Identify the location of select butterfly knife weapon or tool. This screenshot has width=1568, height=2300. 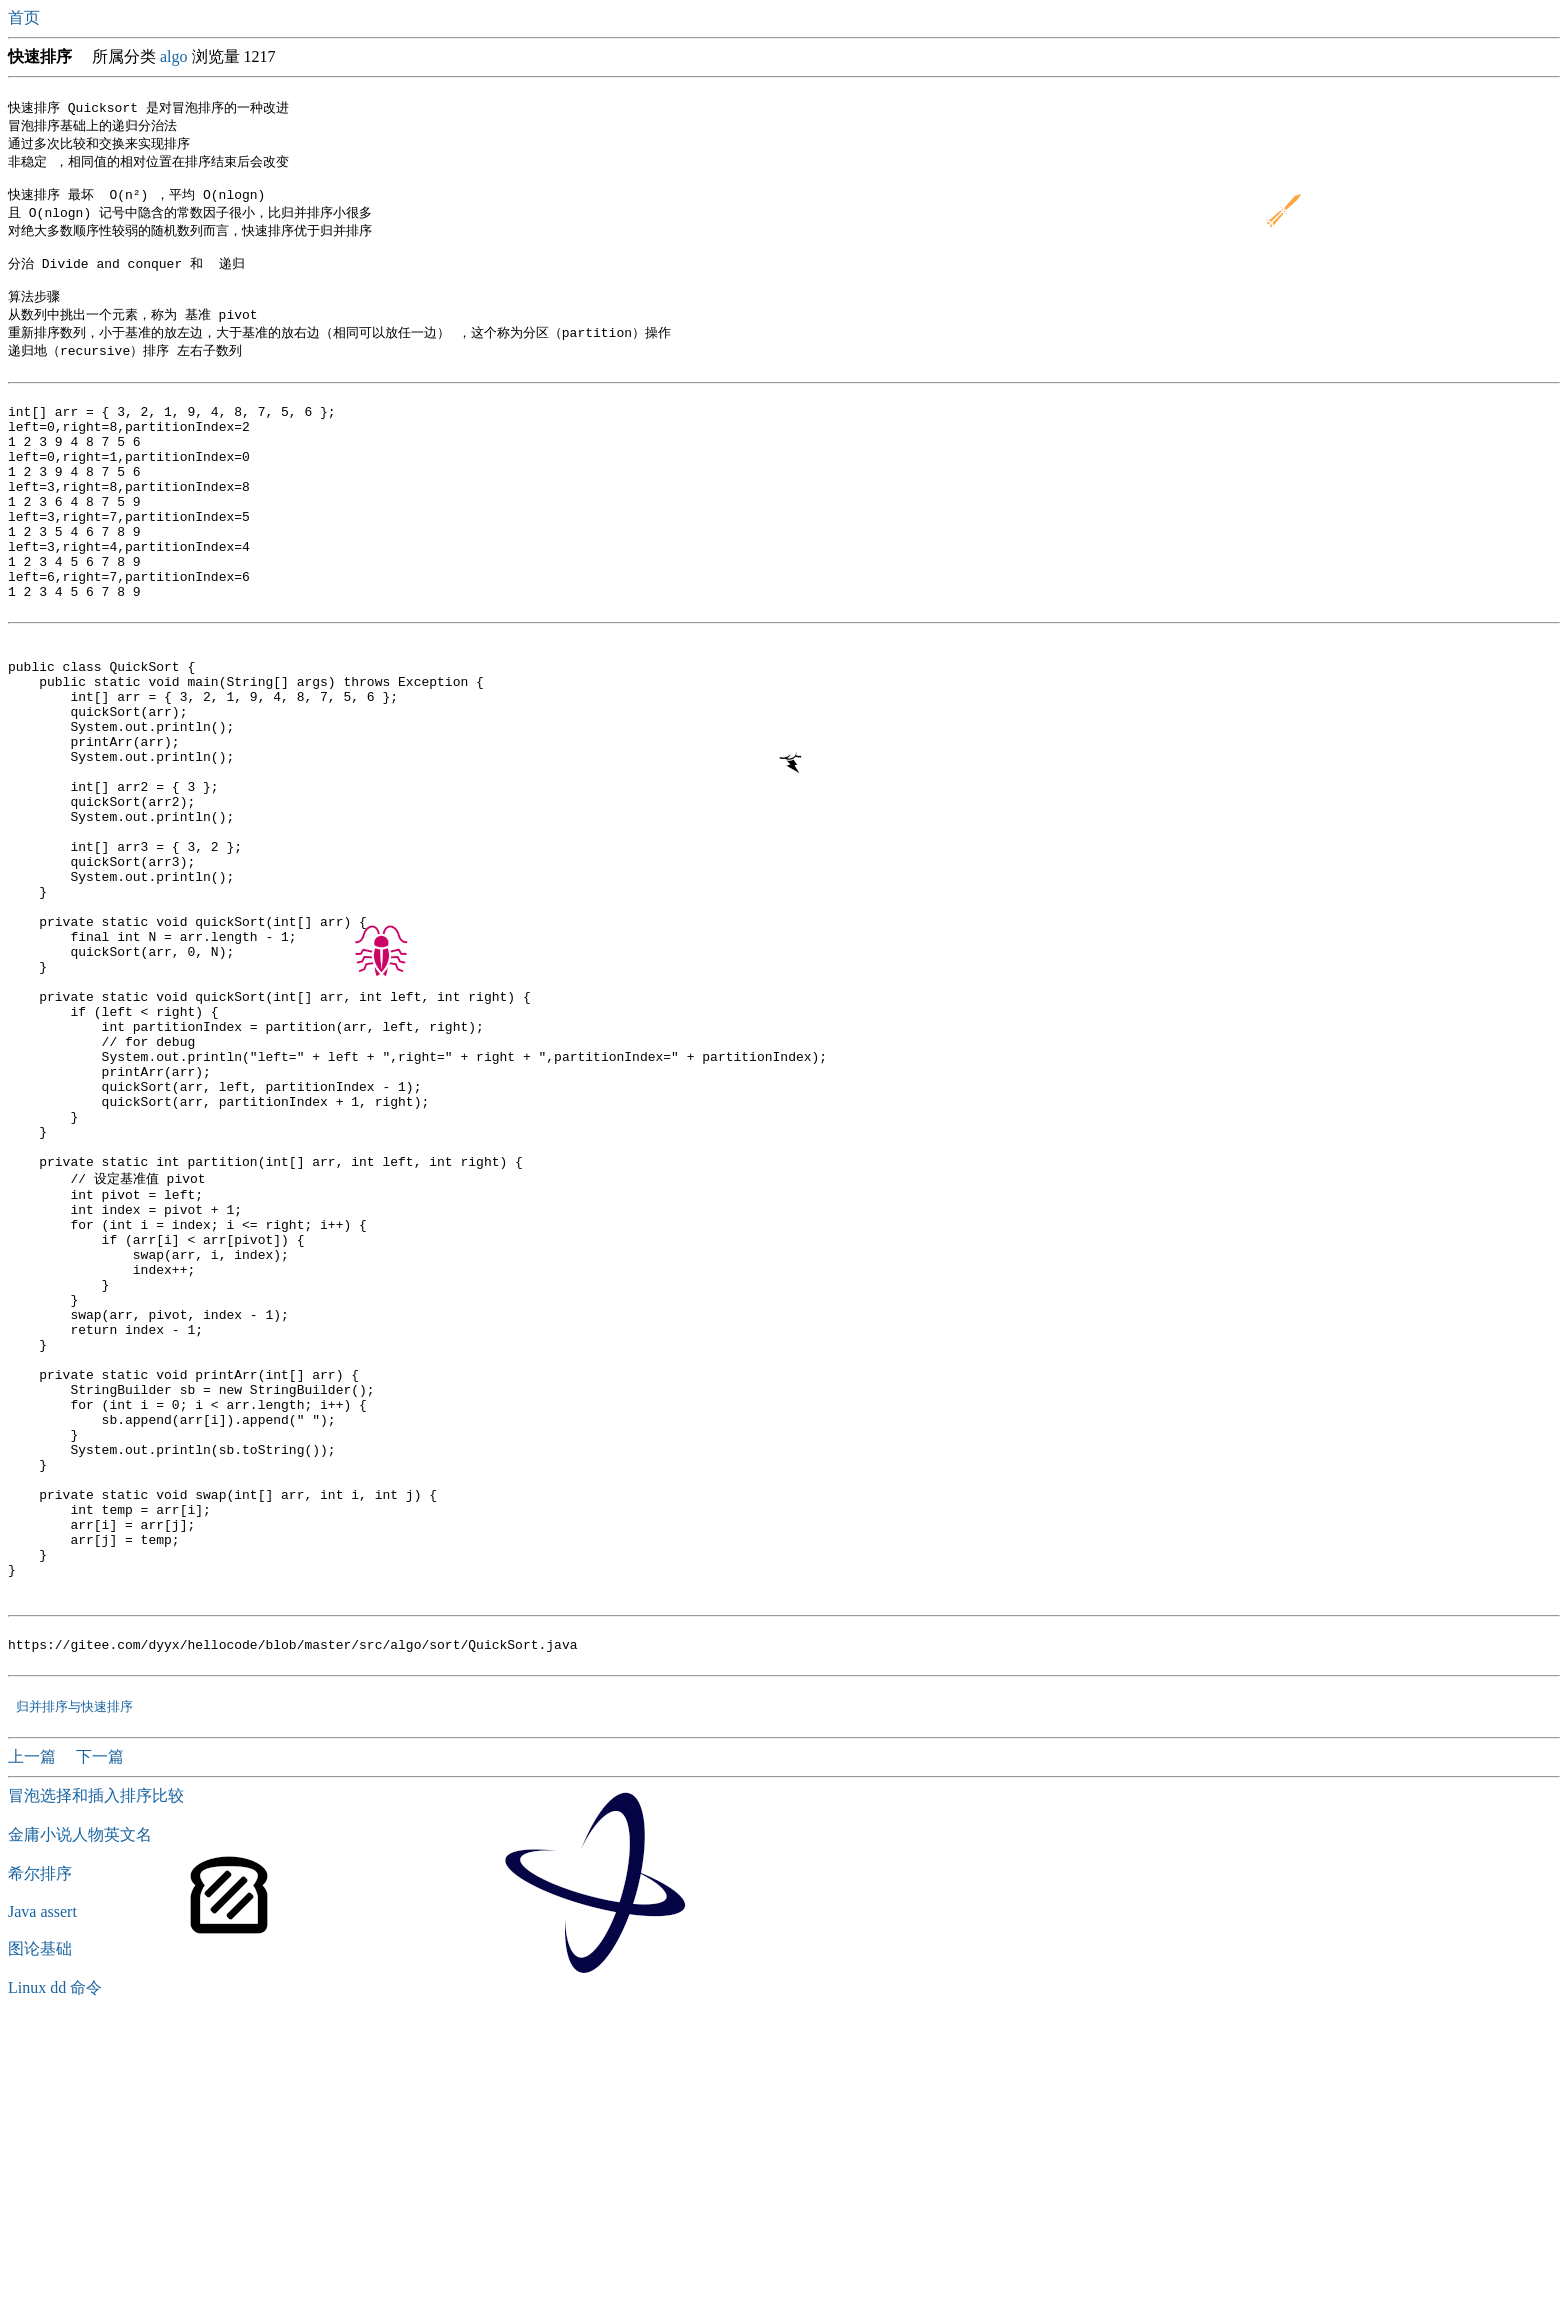
(1283, 210).